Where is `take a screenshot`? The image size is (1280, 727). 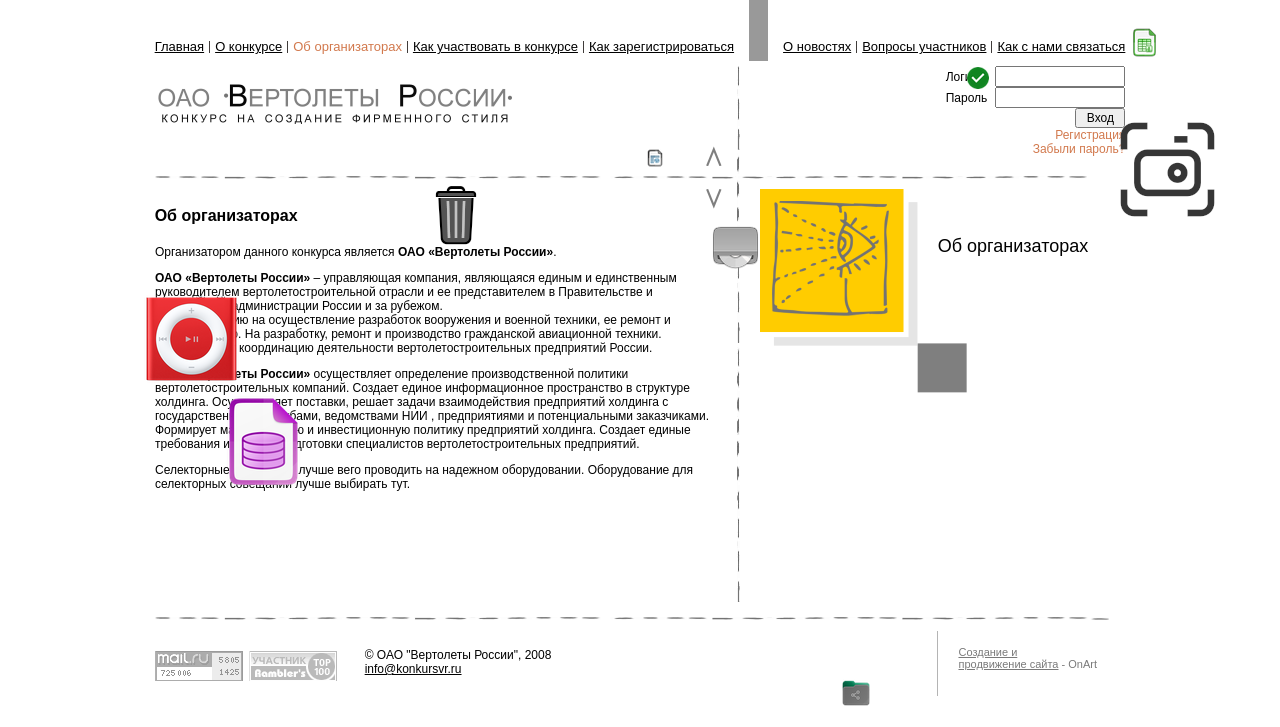
take a screenshot is located at coordinates (1167, 169).